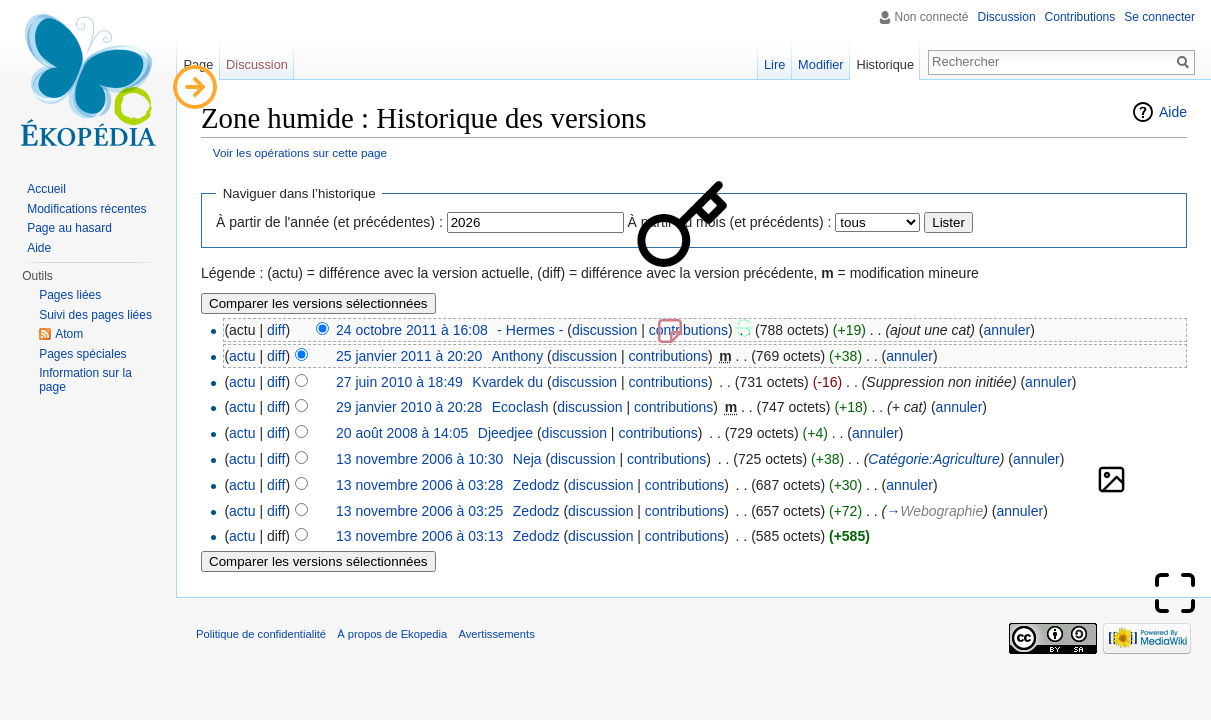 This screenshot has width=1211, height=720. What do you see at coordinates (1175, 593) in the screenshot?
I see `maximize window to full screen` at bounding box center [1175, 593].